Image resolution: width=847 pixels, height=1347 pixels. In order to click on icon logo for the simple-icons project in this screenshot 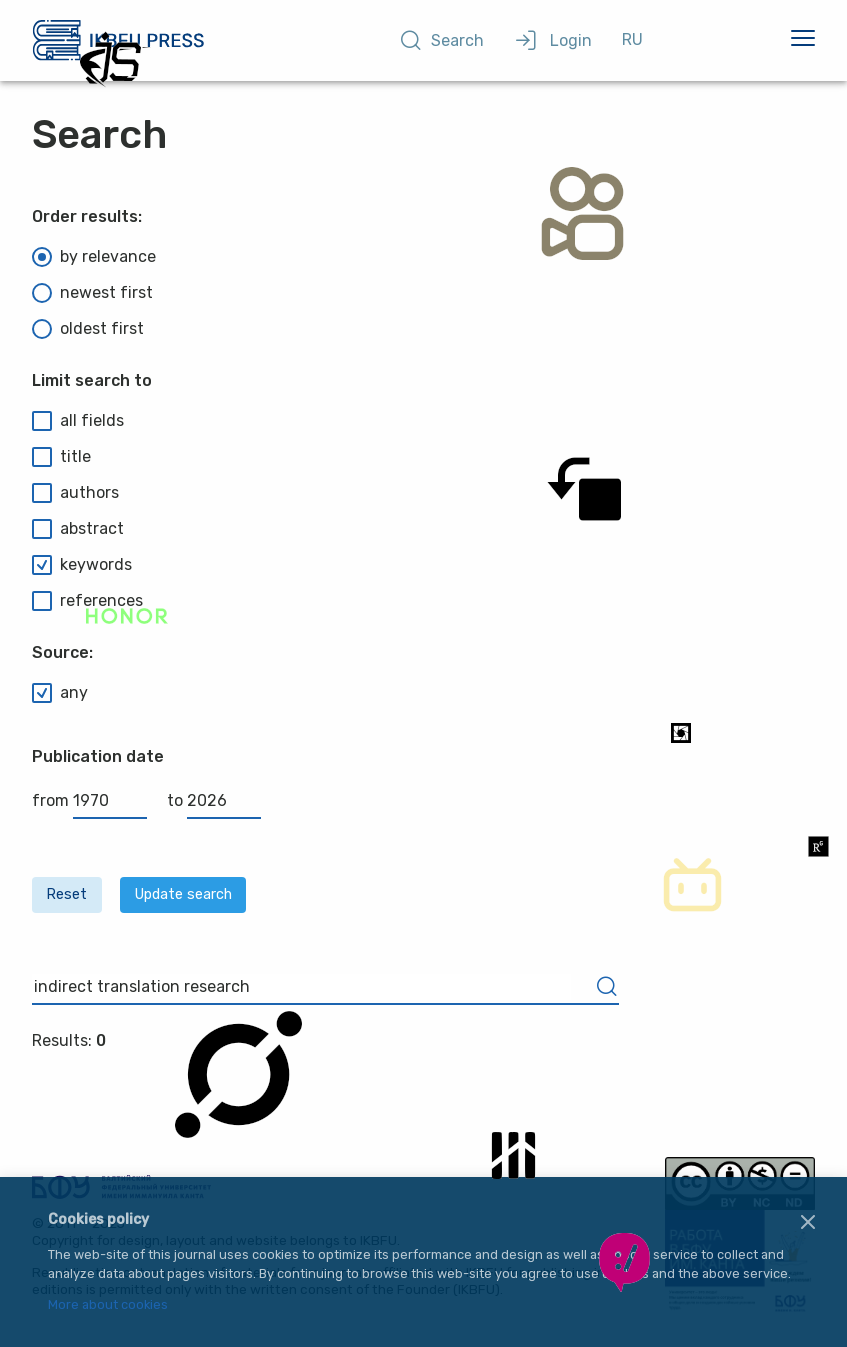, I will do `click(238, 1074)`.